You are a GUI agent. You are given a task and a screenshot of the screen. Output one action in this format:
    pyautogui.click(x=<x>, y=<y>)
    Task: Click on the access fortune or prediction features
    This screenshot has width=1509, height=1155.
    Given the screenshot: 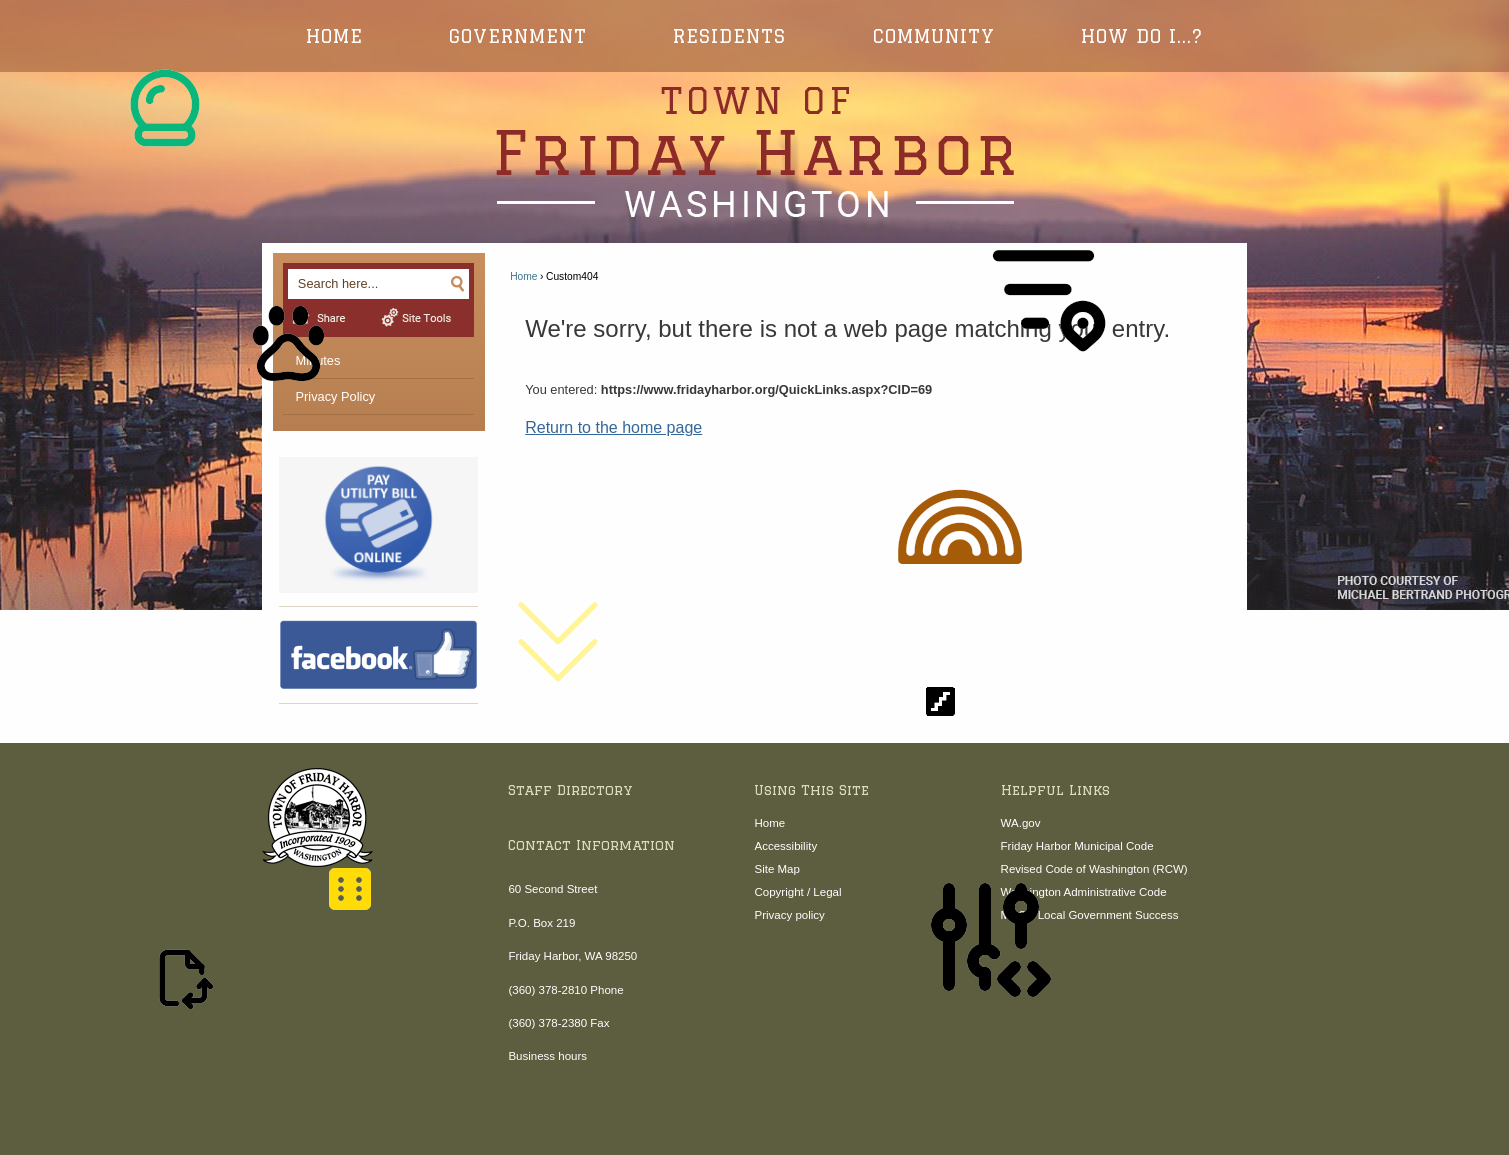 What is the action you would take?
    pyautogui.click(x=165, y=108)
    